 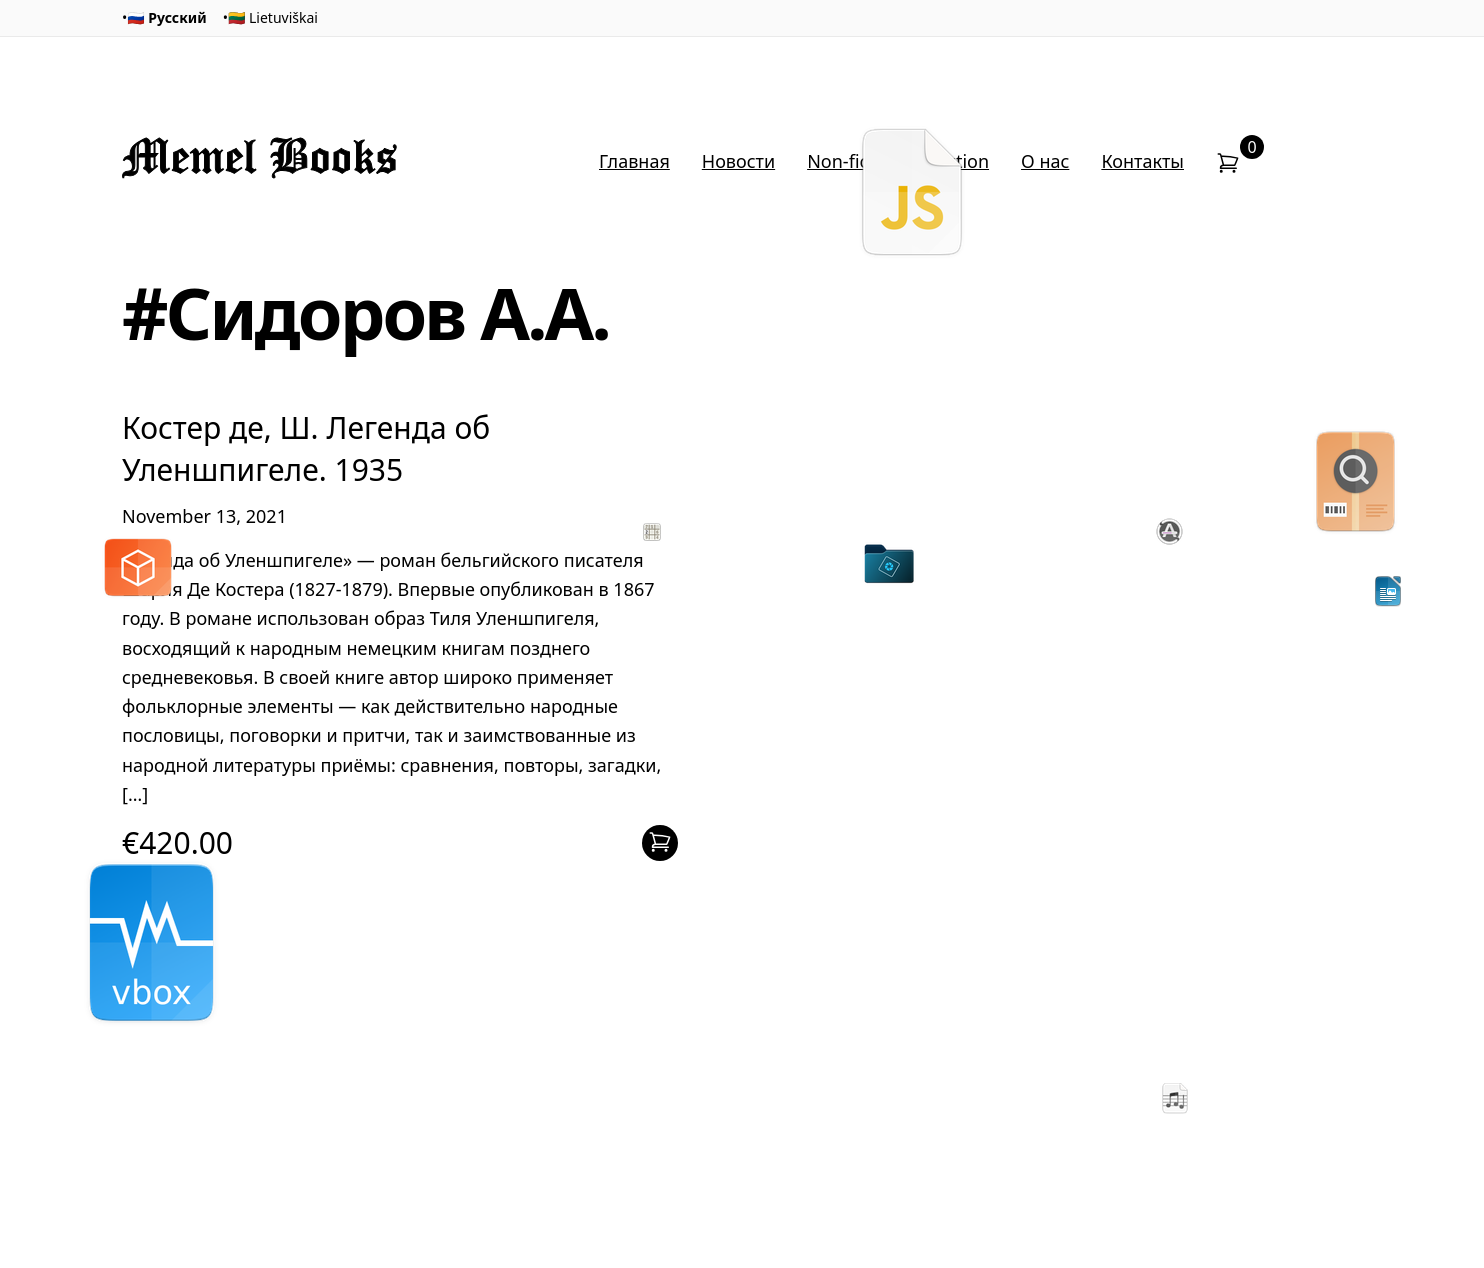 I want to click on open a 3D model file, so click(x=138, y=565).